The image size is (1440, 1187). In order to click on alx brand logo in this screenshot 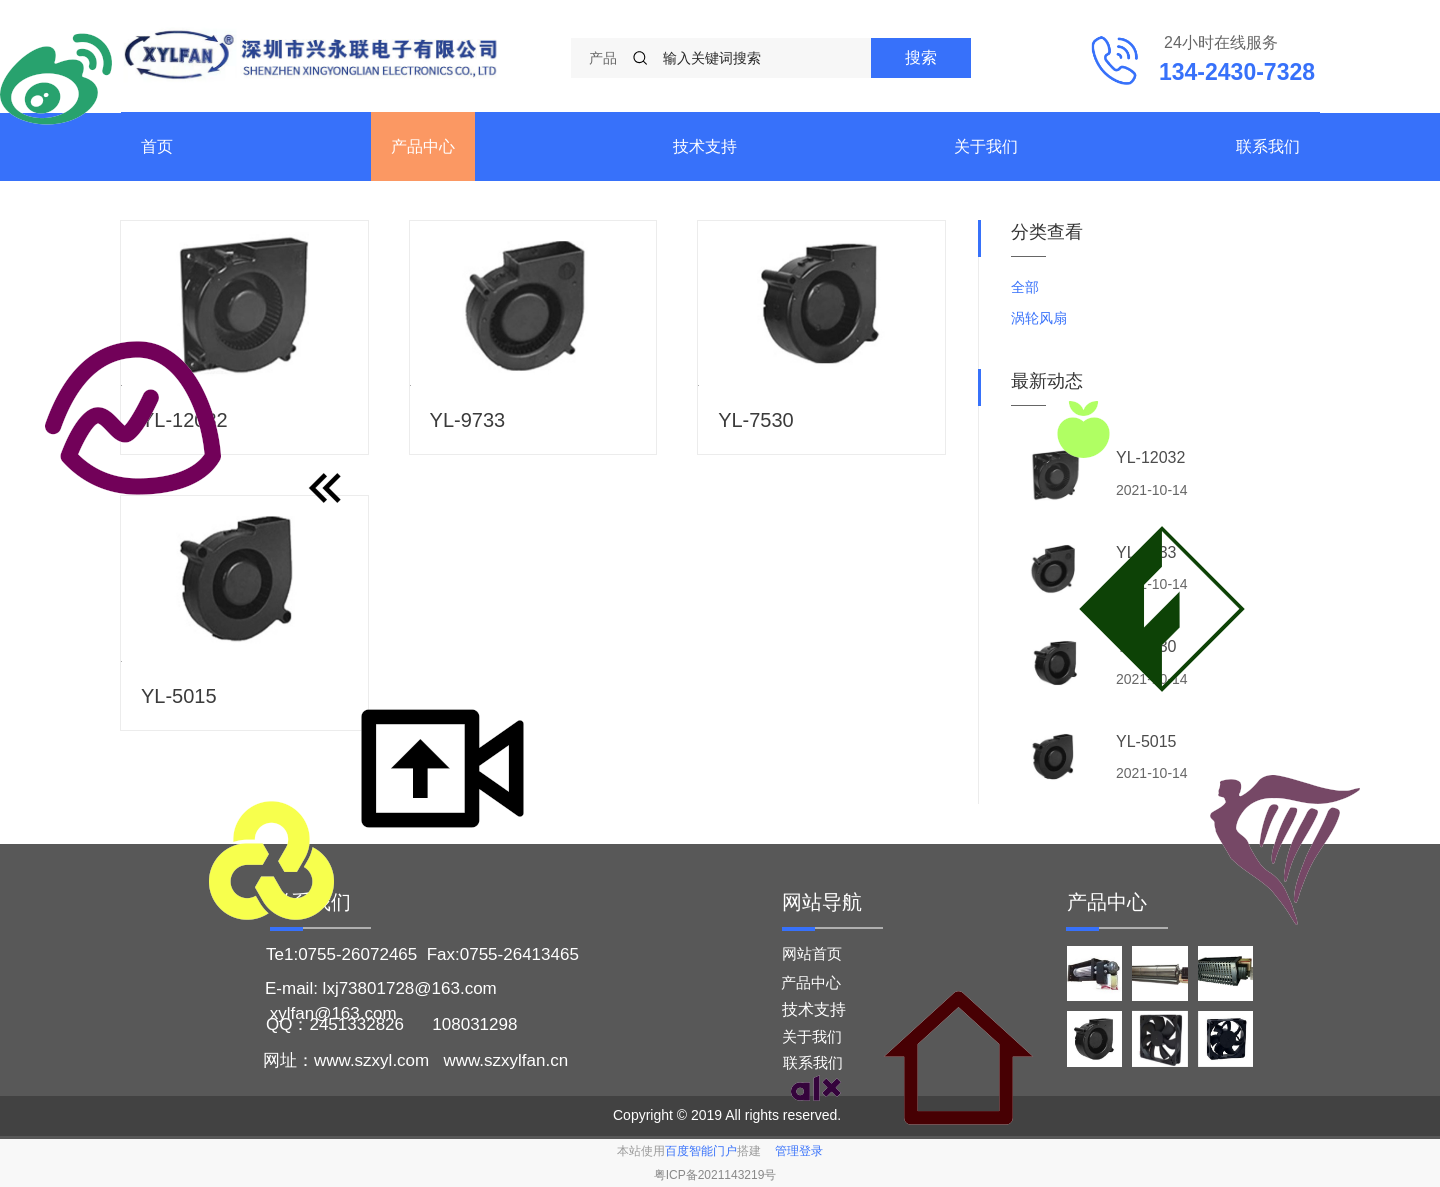, I will do `click(816, 1088)`.